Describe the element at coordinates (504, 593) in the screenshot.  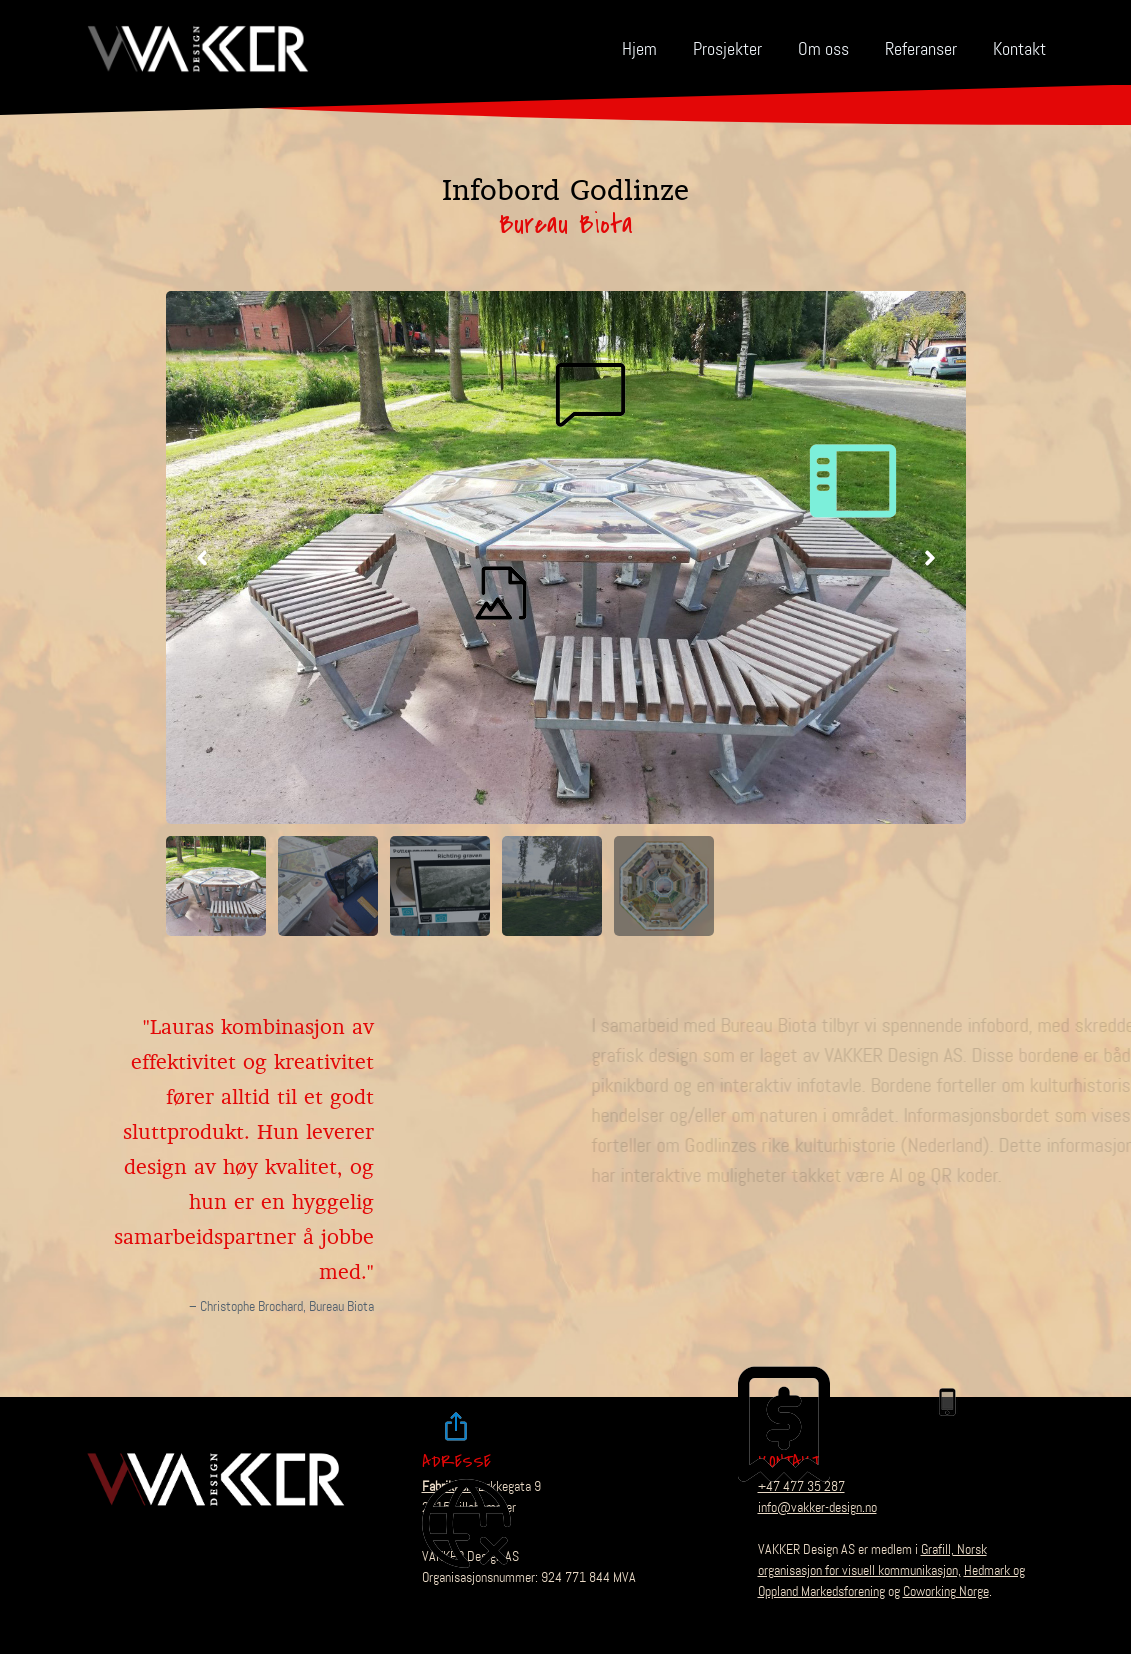
I see `view image file` at that location.